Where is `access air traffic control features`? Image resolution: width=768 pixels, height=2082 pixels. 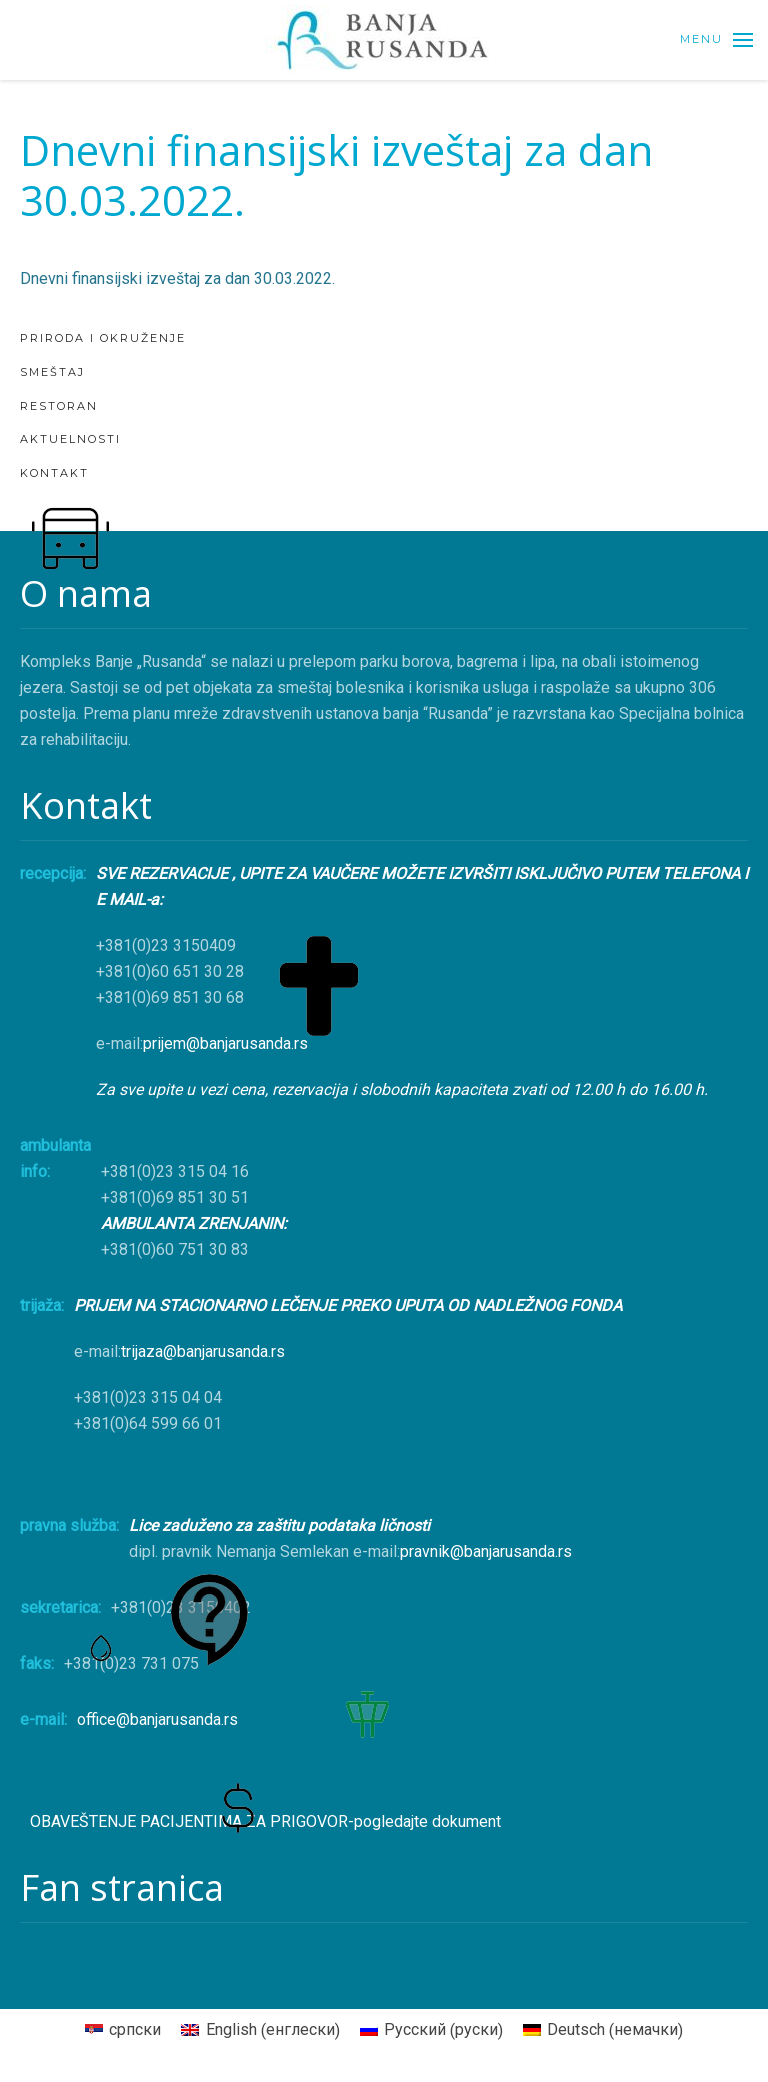
access air traffic control features is located at coordinates (367, 1714).